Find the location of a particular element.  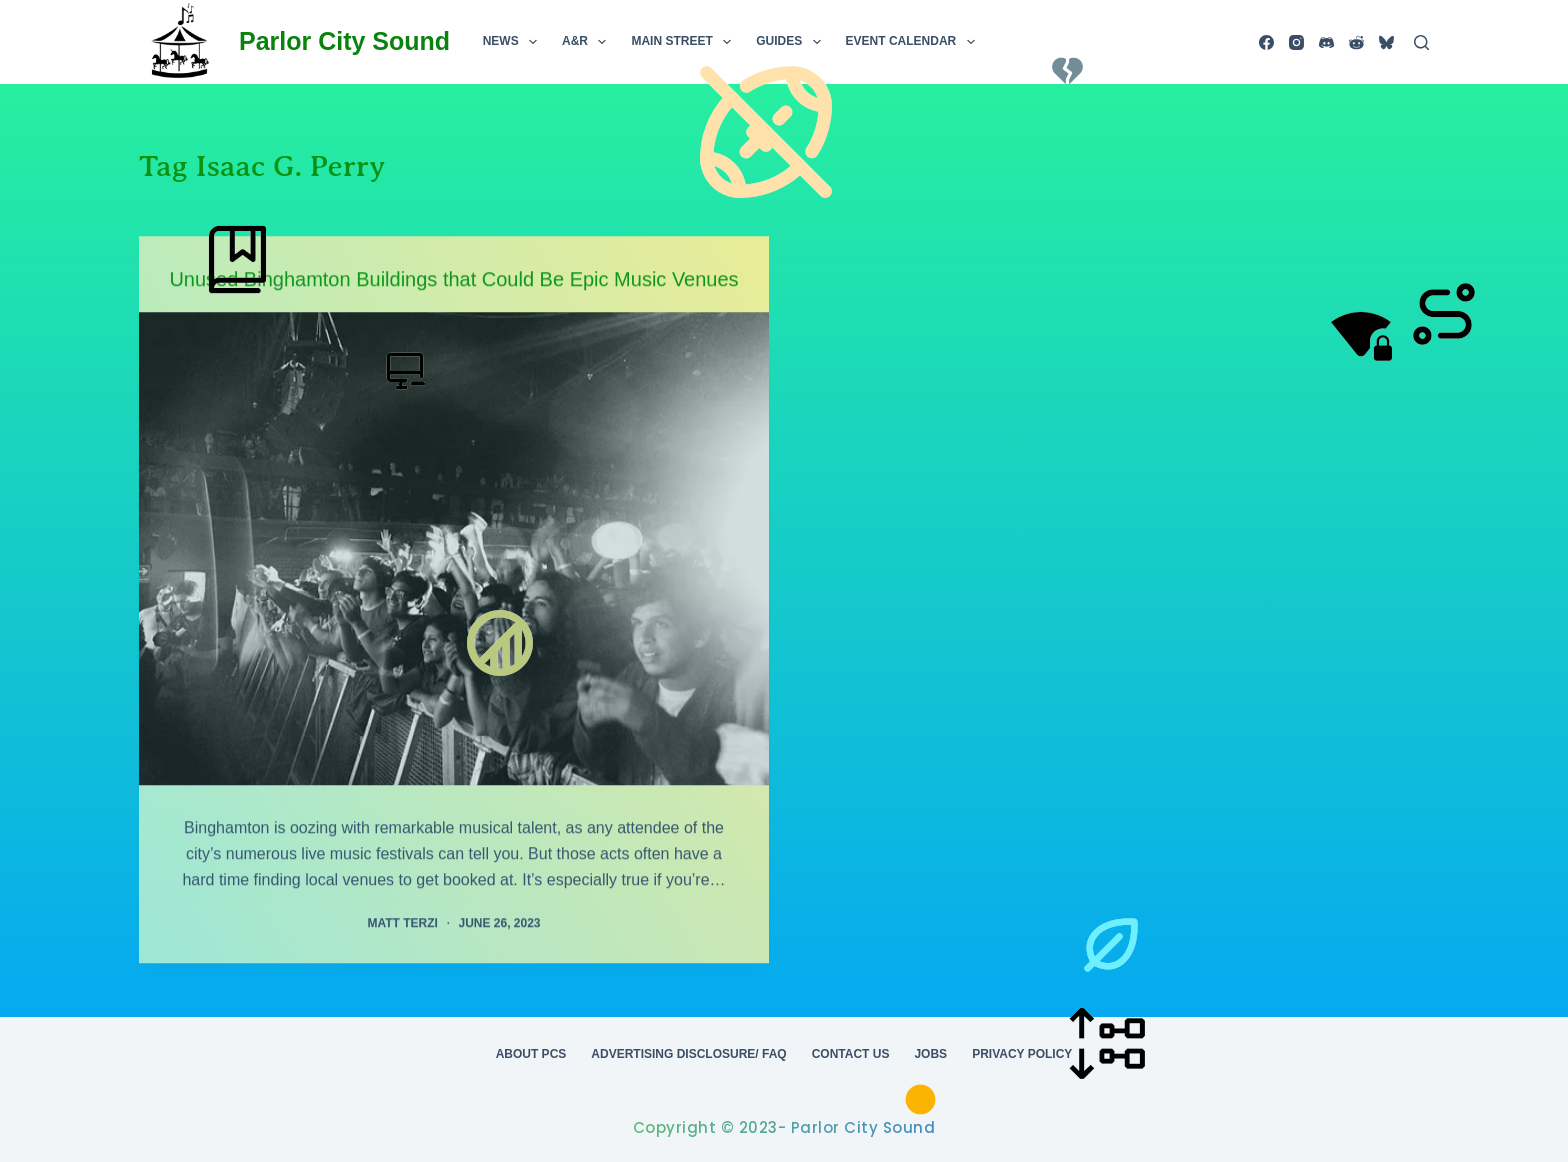

remove a desktop device from your account is located at coordinates (405, 371).